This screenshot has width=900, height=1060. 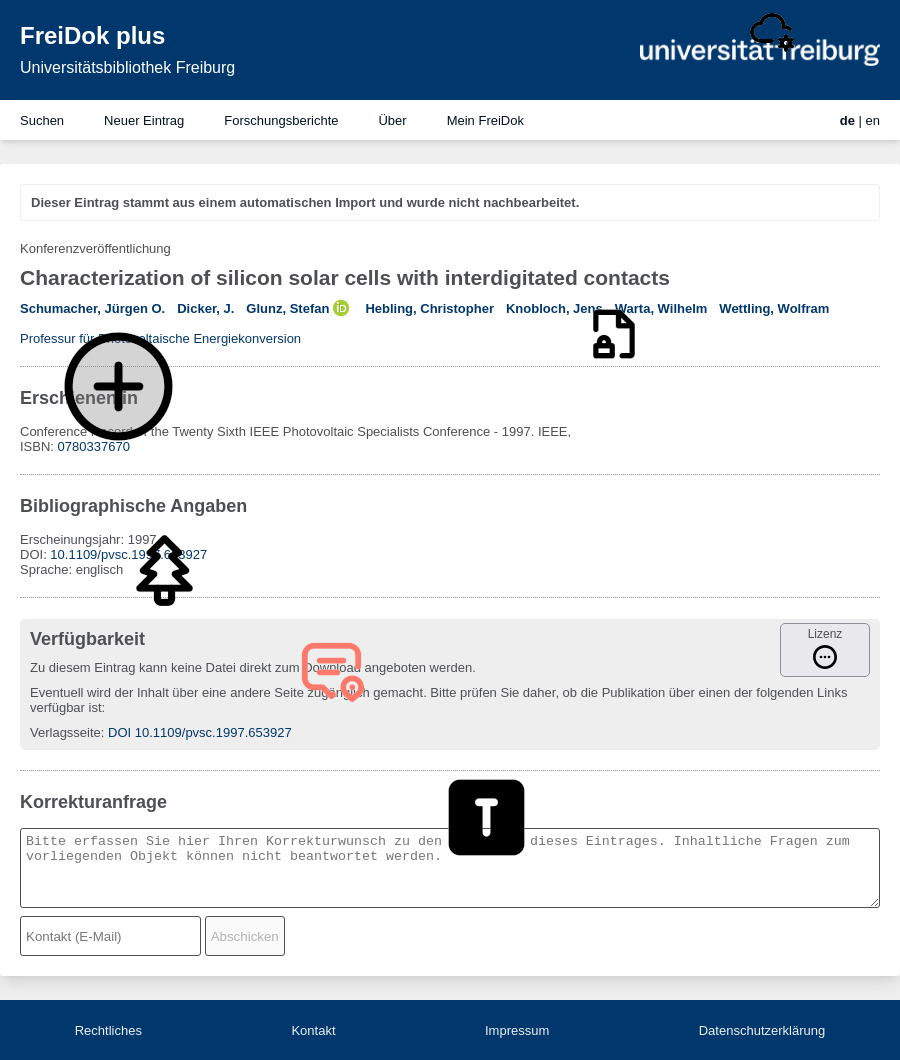 What do you see at coordinates (772, 29) in the screenshot?
I see `access cloud service settings` at bounding box center [772, 29].